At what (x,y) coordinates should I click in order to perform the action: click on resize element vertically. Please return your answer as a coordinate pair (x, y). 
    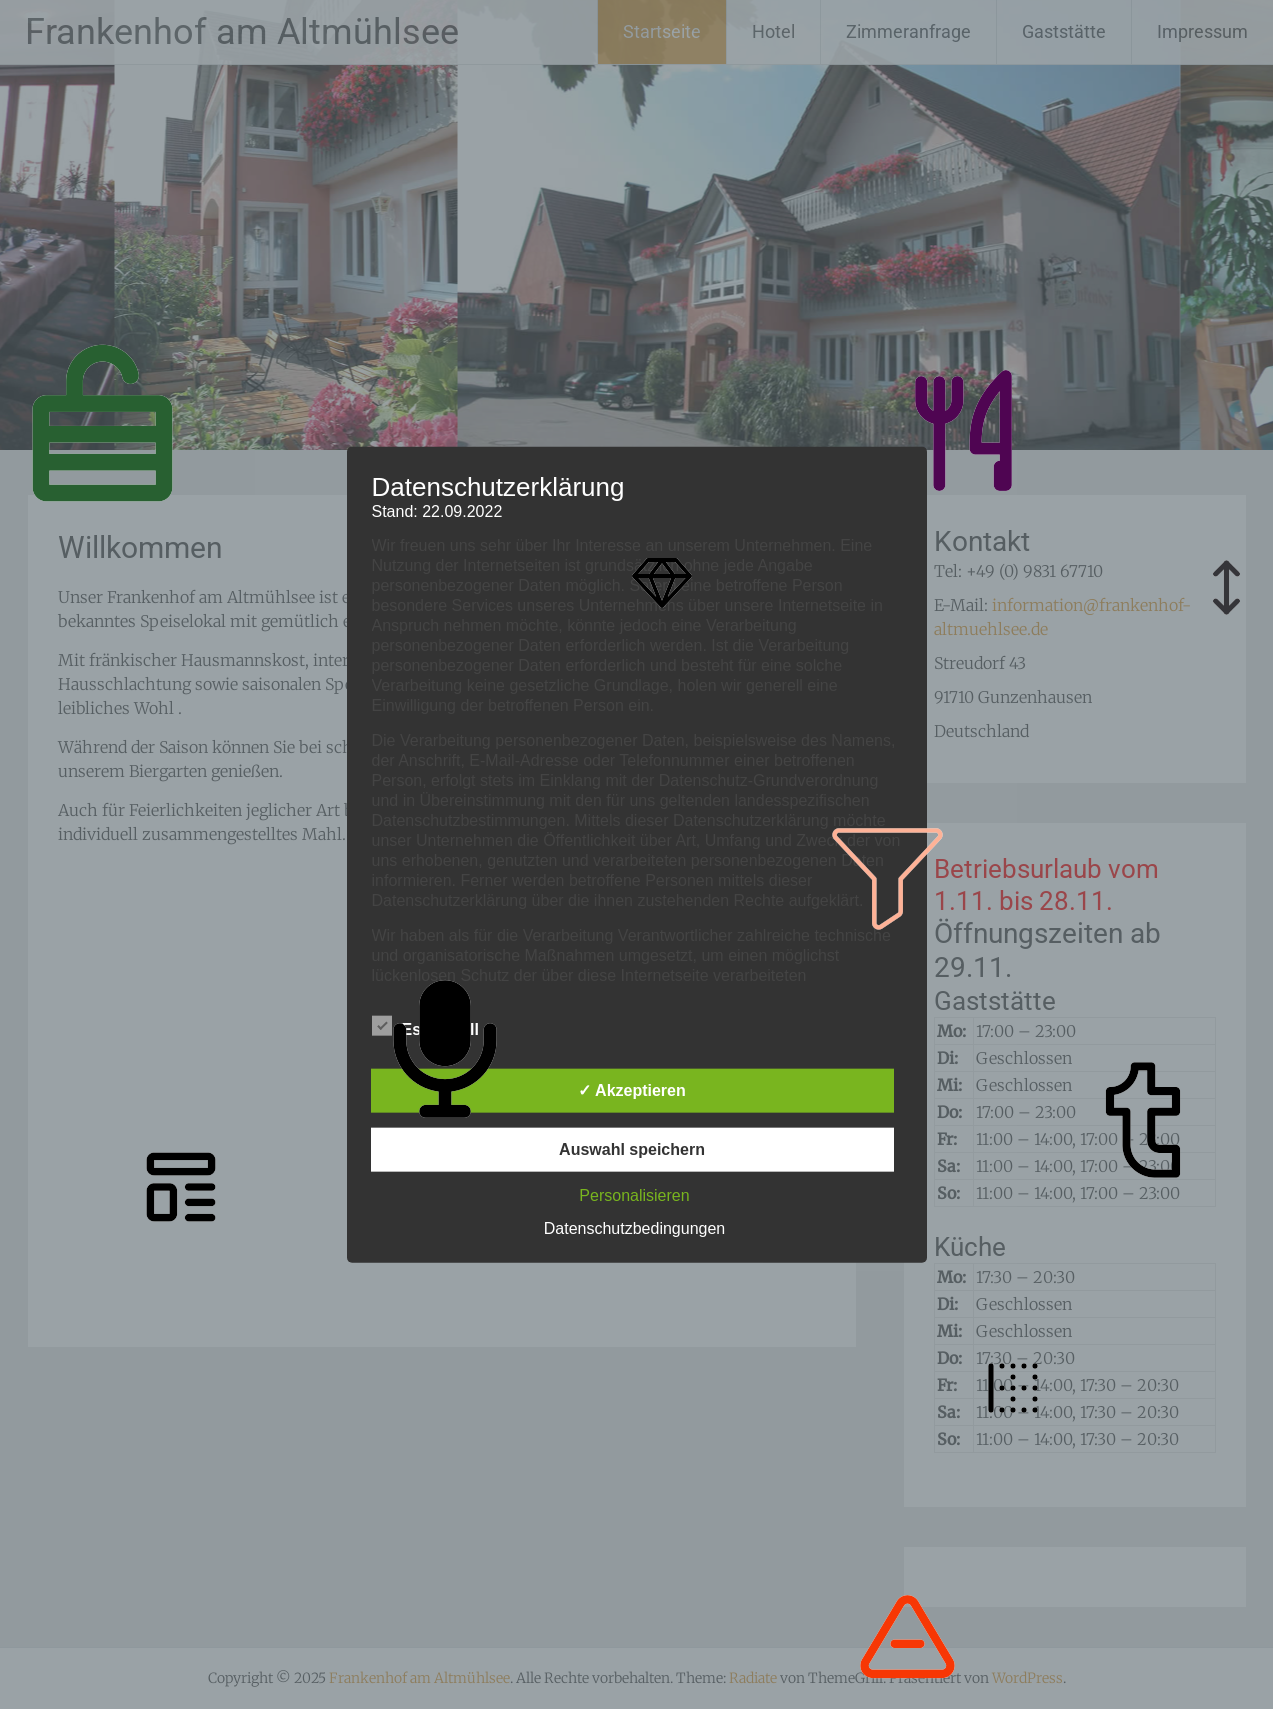
    Looking at the image, I should click on (1226, 587).